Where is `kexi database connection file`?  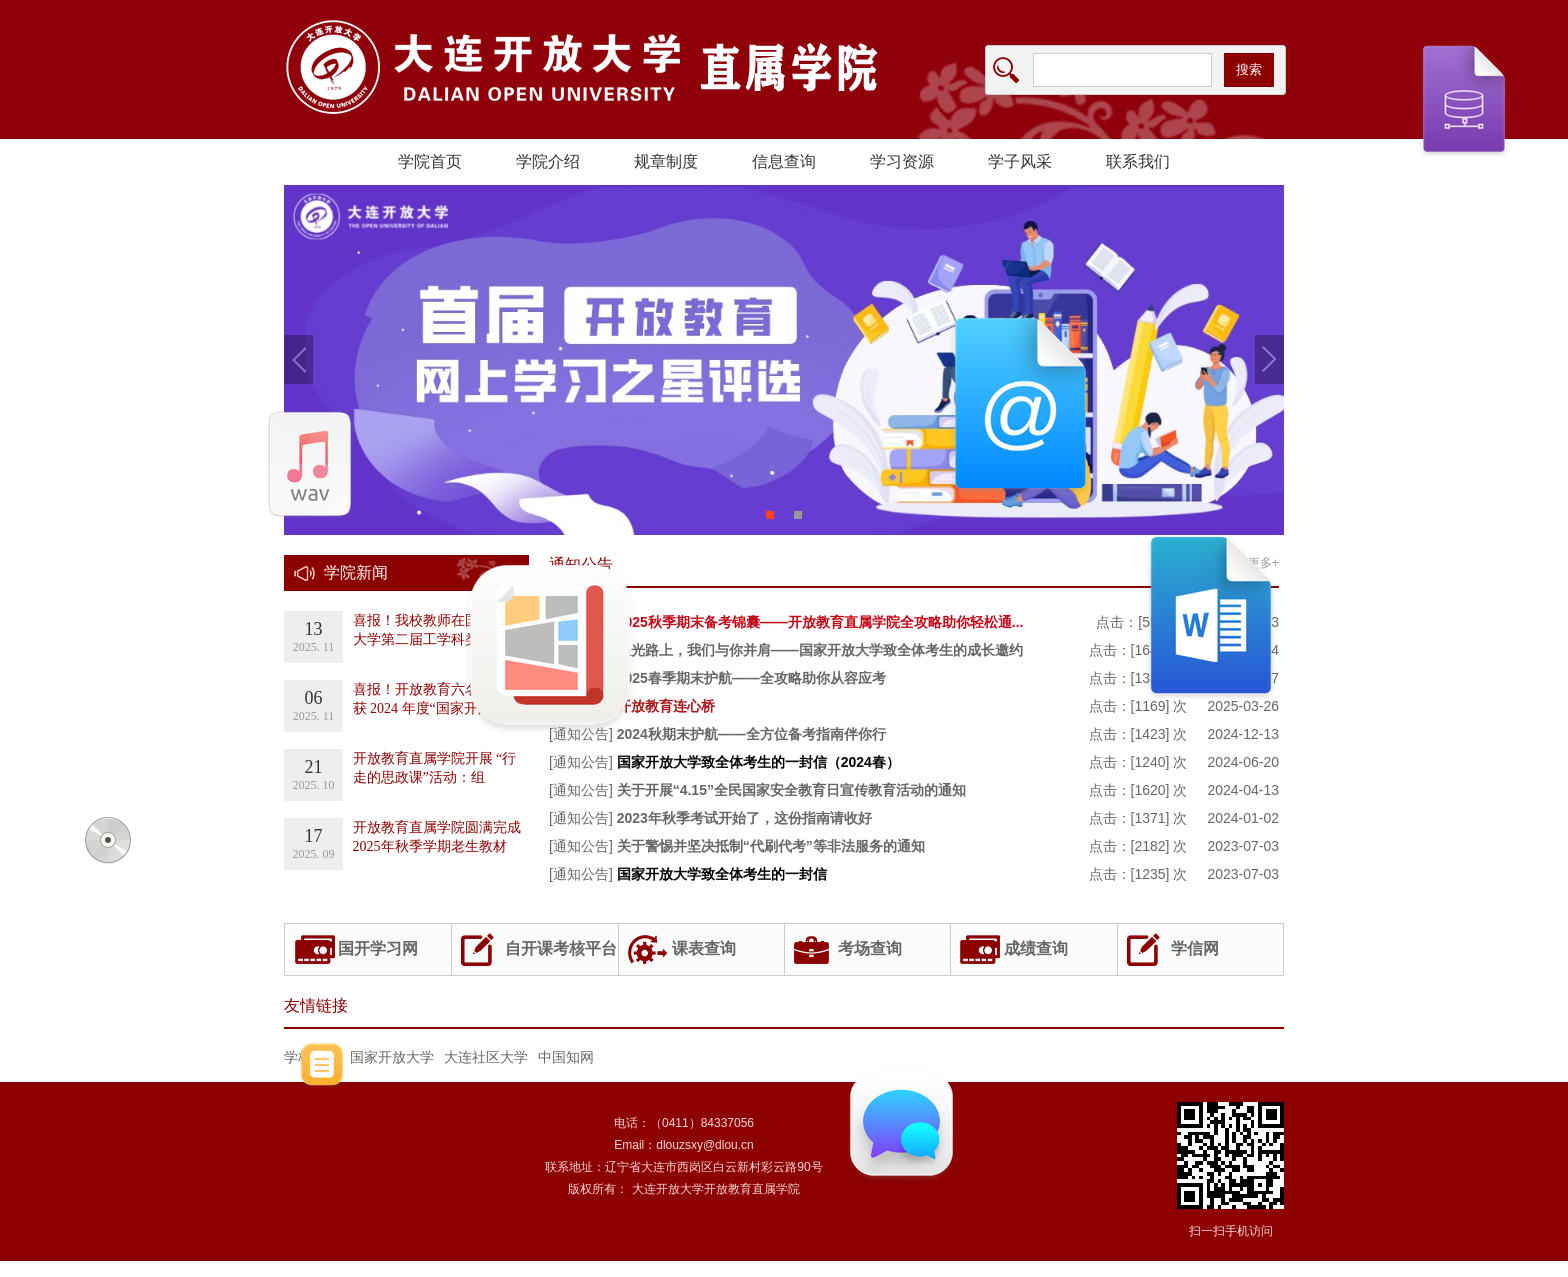 kexi database connection file is located at coordinates (1464, 101).